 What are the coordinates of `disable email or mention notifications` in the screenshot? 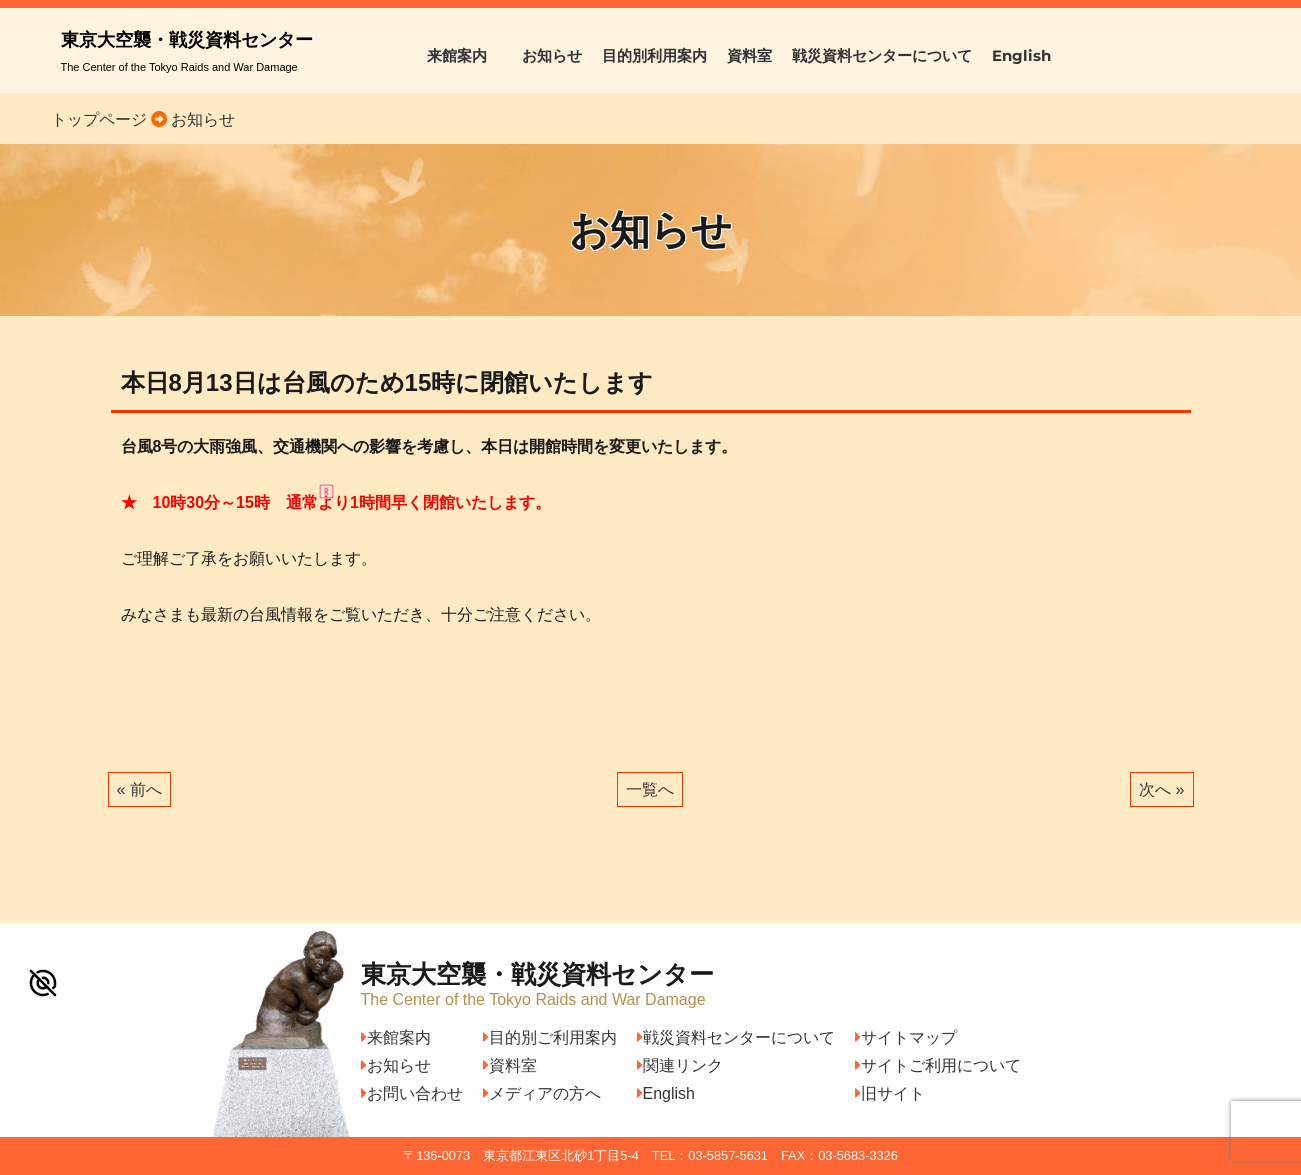 It's located at (43, 983).